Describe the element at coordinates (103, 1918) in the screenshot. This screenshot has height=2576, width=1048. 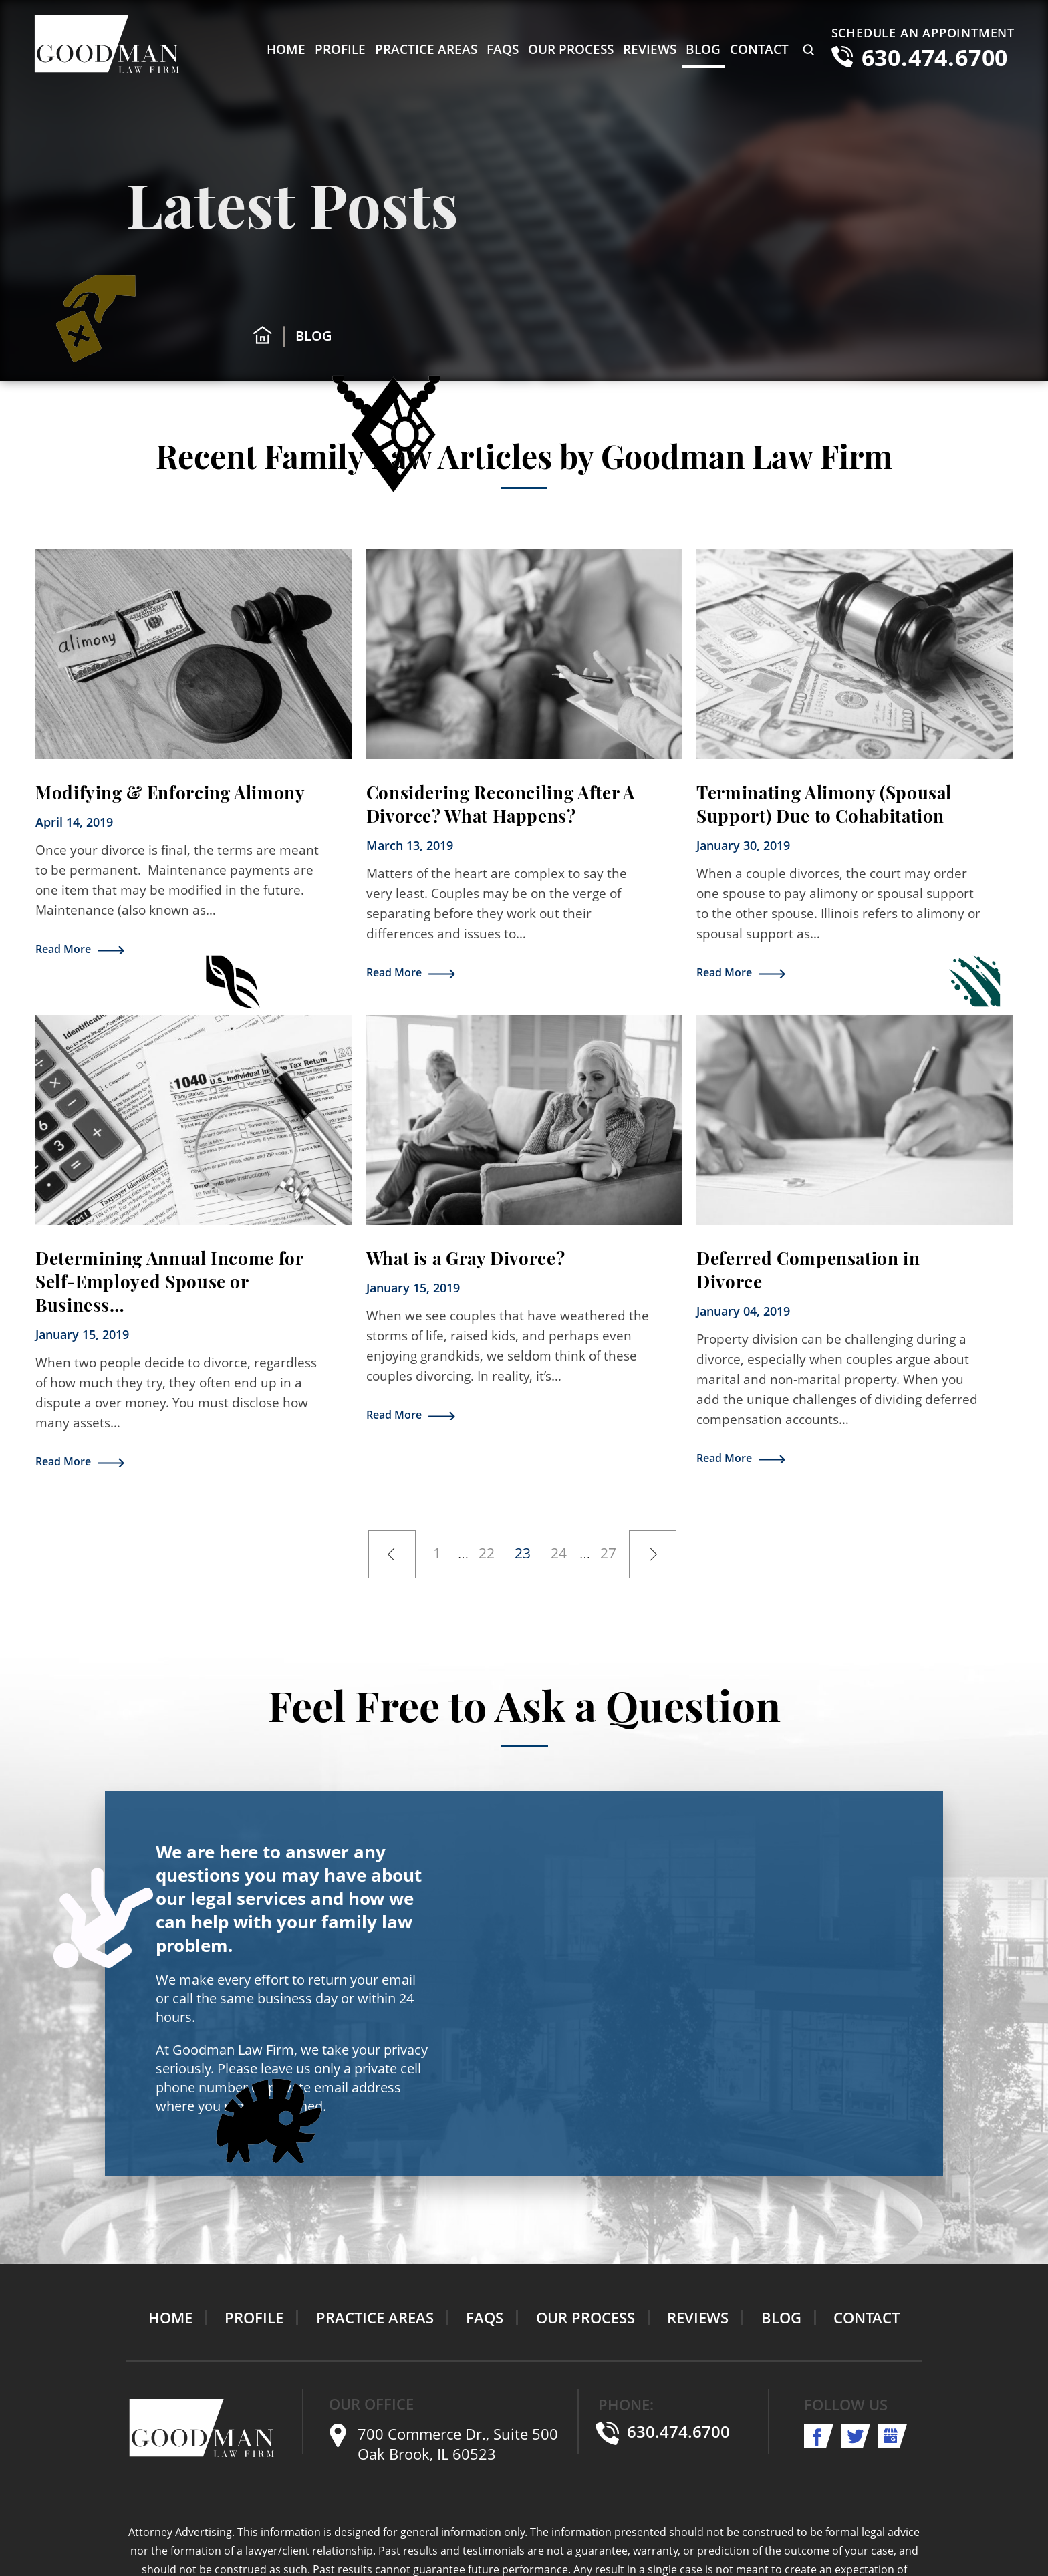
I see `indicates a fall hazard or danger zone` at that location.